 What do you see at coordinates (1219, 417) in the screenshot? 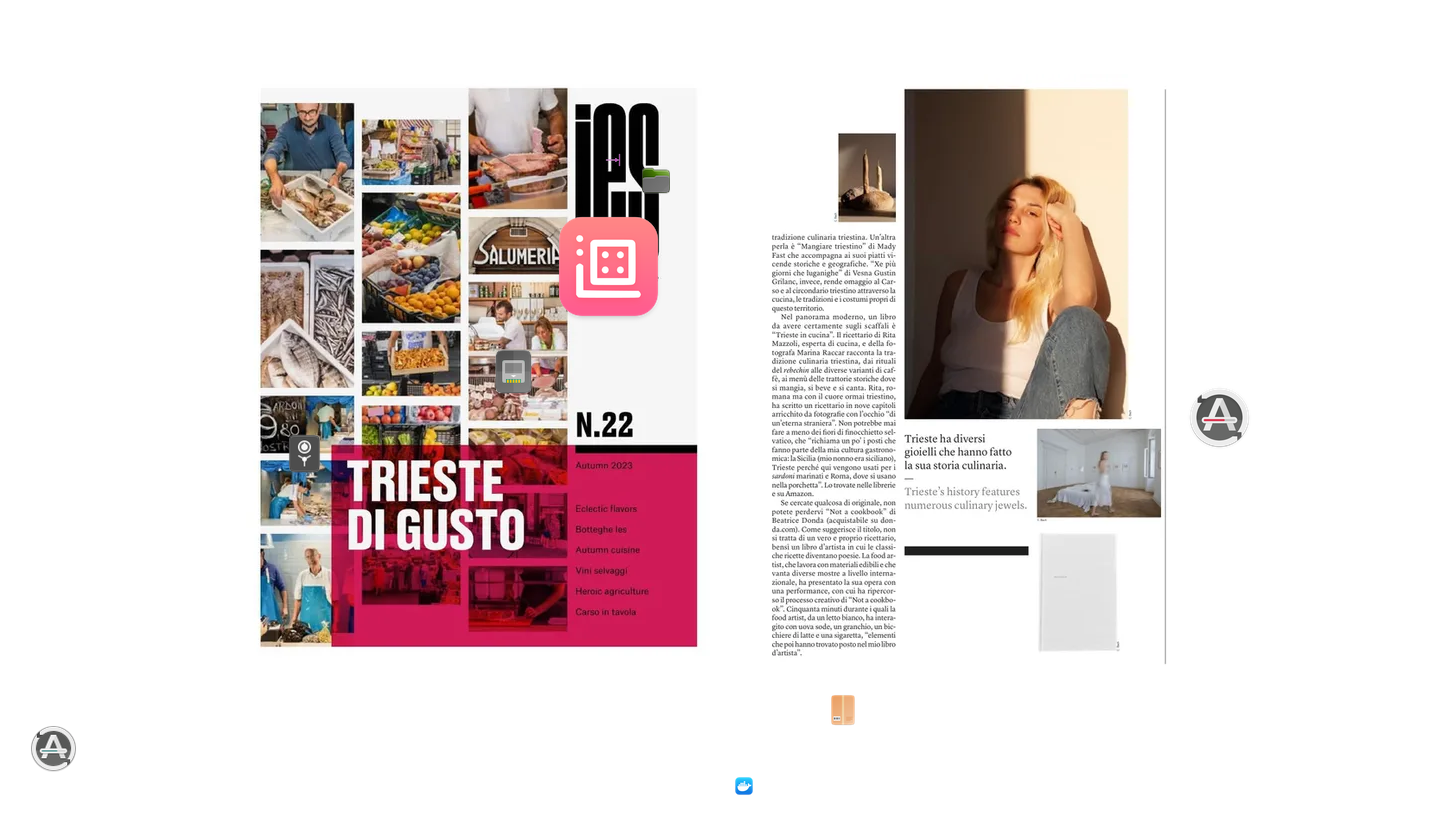
I see `open the software updater application` at bounding box center [1219, 417].